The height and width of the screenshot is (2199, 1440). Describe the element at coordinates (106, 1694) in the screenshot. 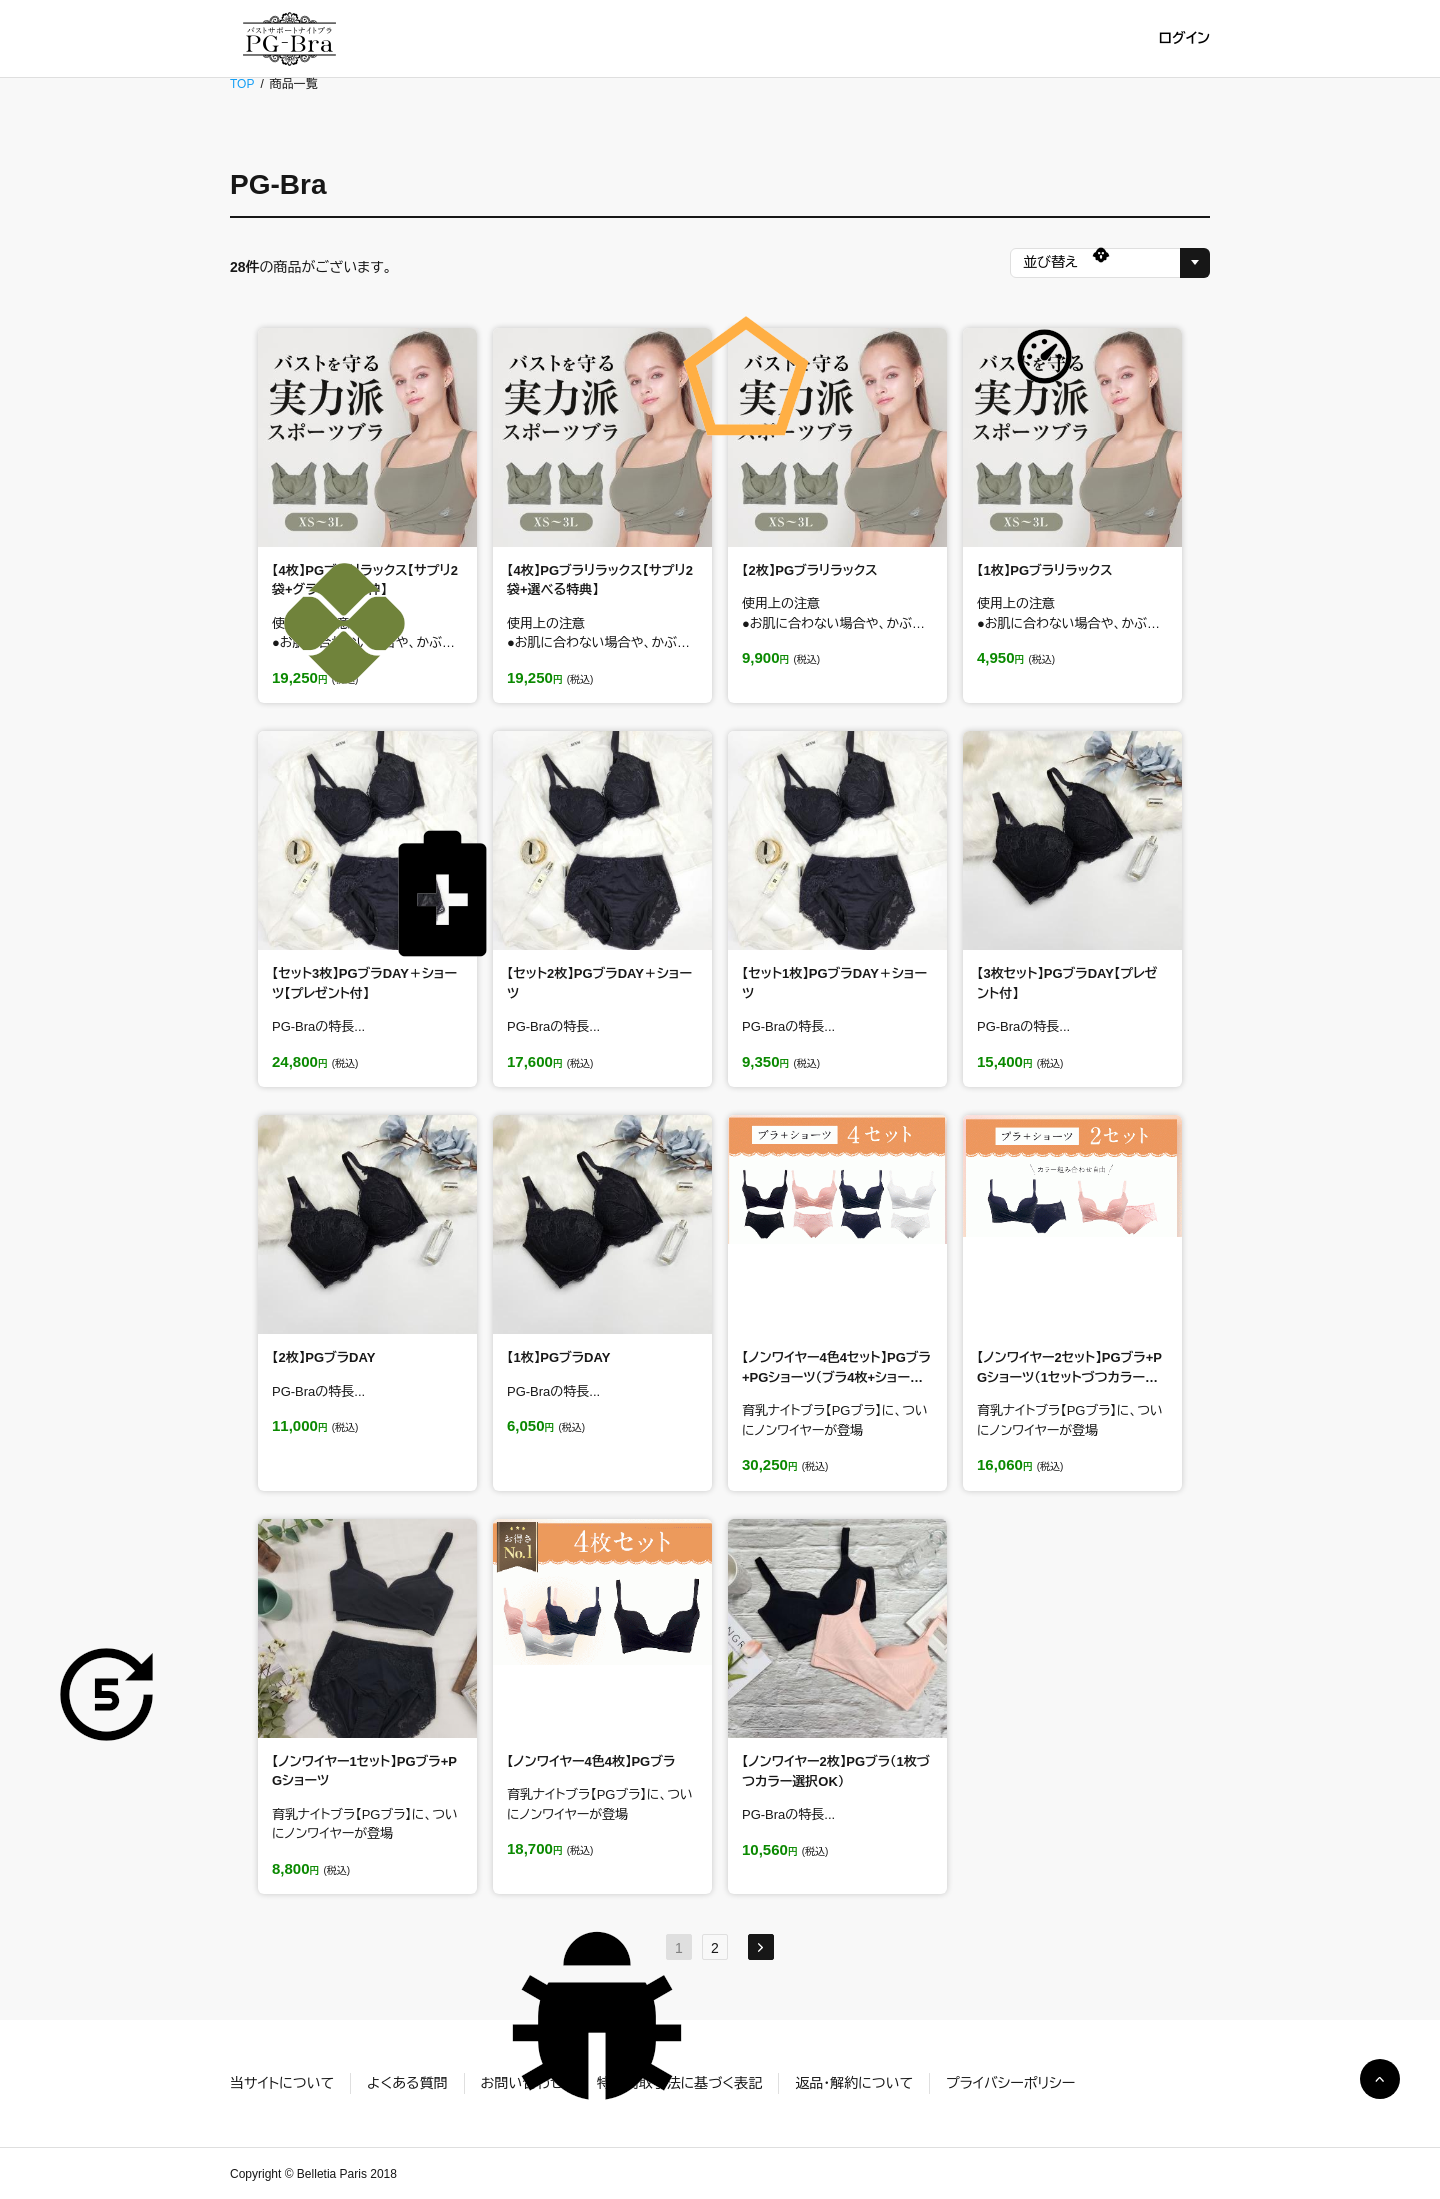

I see `skip forward 5 seconds in media playback` at that location.